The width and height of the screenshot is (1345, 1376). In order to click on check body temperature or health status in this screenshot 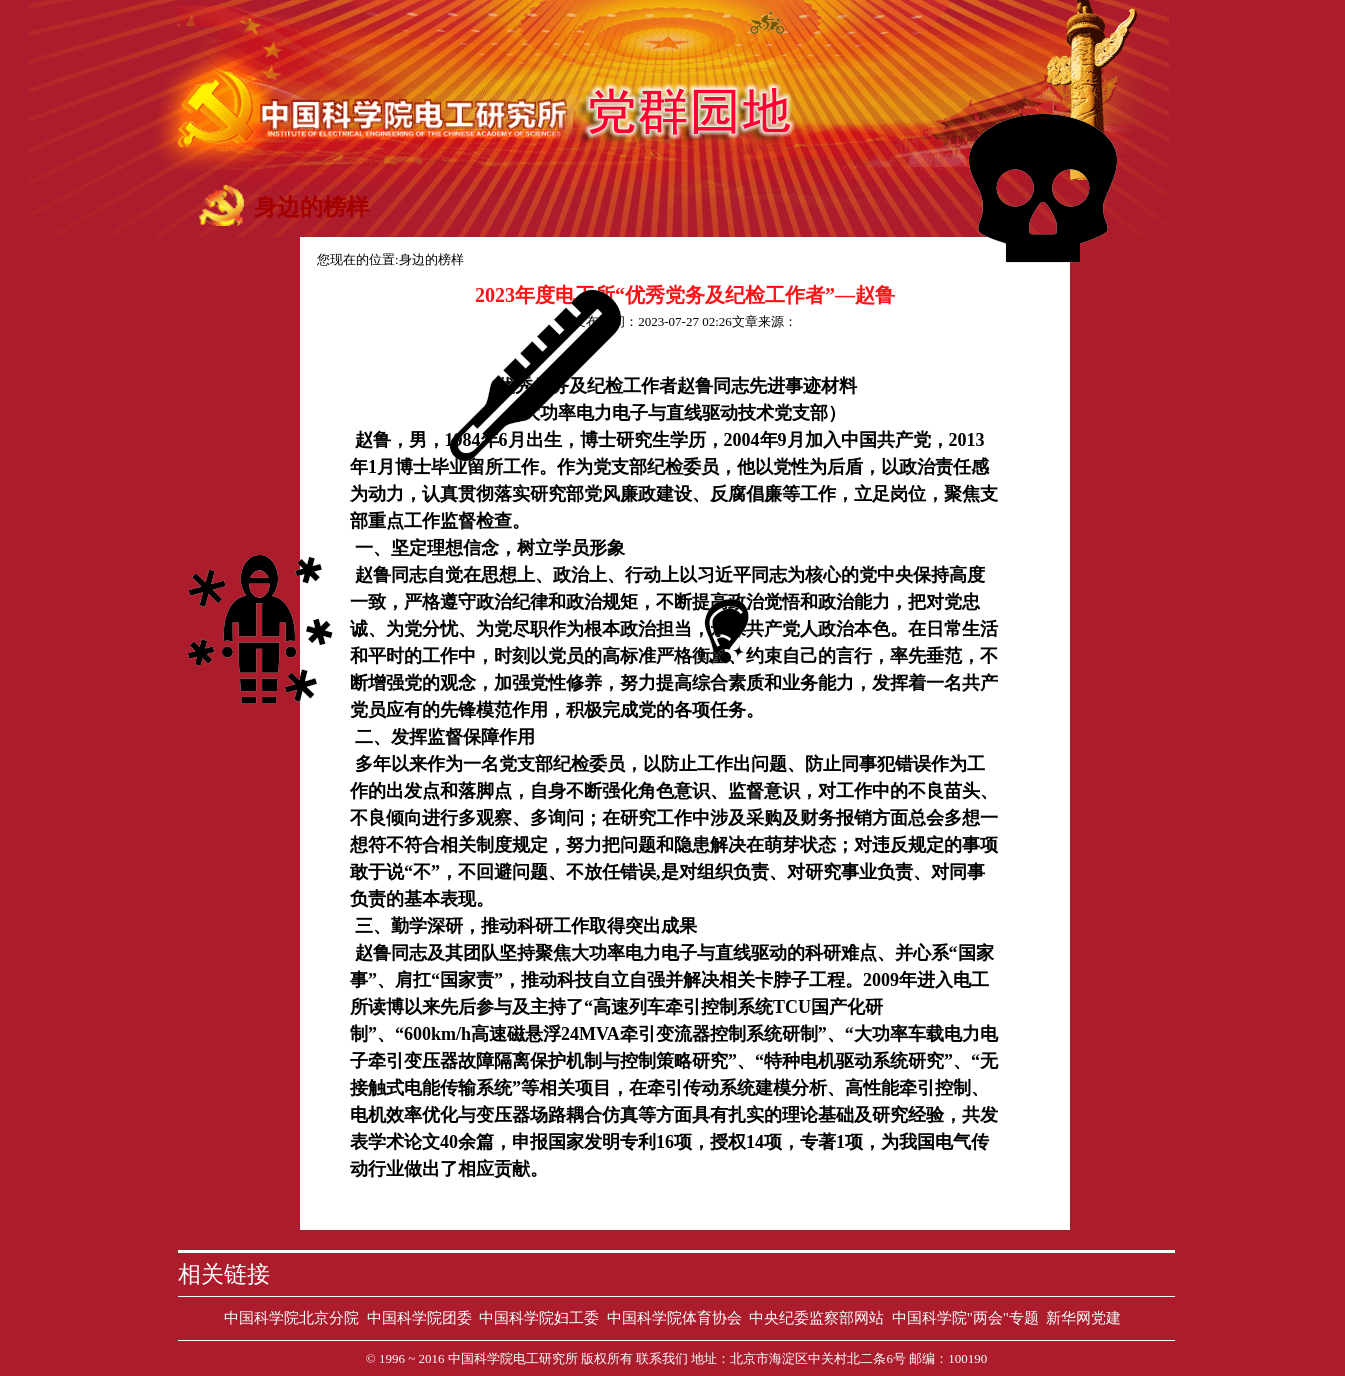, I will do `click(535, 375)`.